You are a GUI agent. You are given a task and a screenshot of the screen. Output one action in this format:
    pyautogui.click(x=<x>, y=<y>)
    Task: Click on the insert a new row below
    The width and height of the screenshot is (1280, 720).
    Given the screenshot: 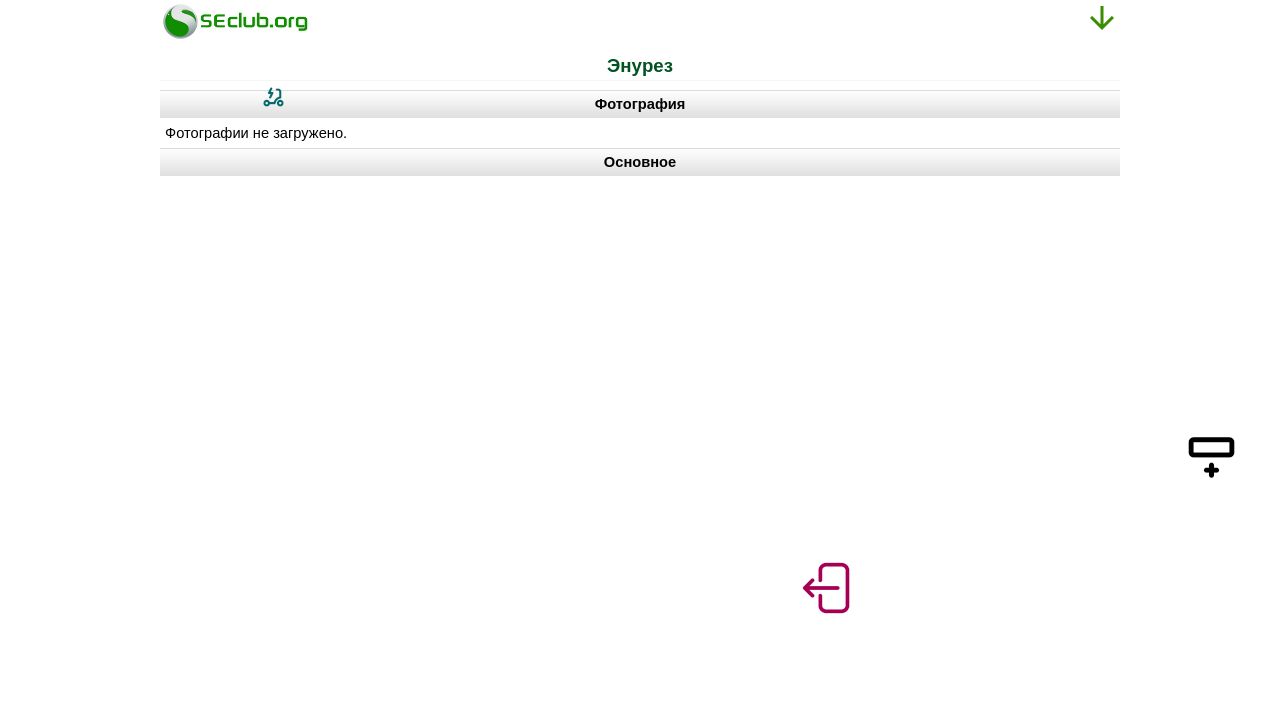 What is the action you would take?
    pyautogui.click(x=1211, y=457)
    